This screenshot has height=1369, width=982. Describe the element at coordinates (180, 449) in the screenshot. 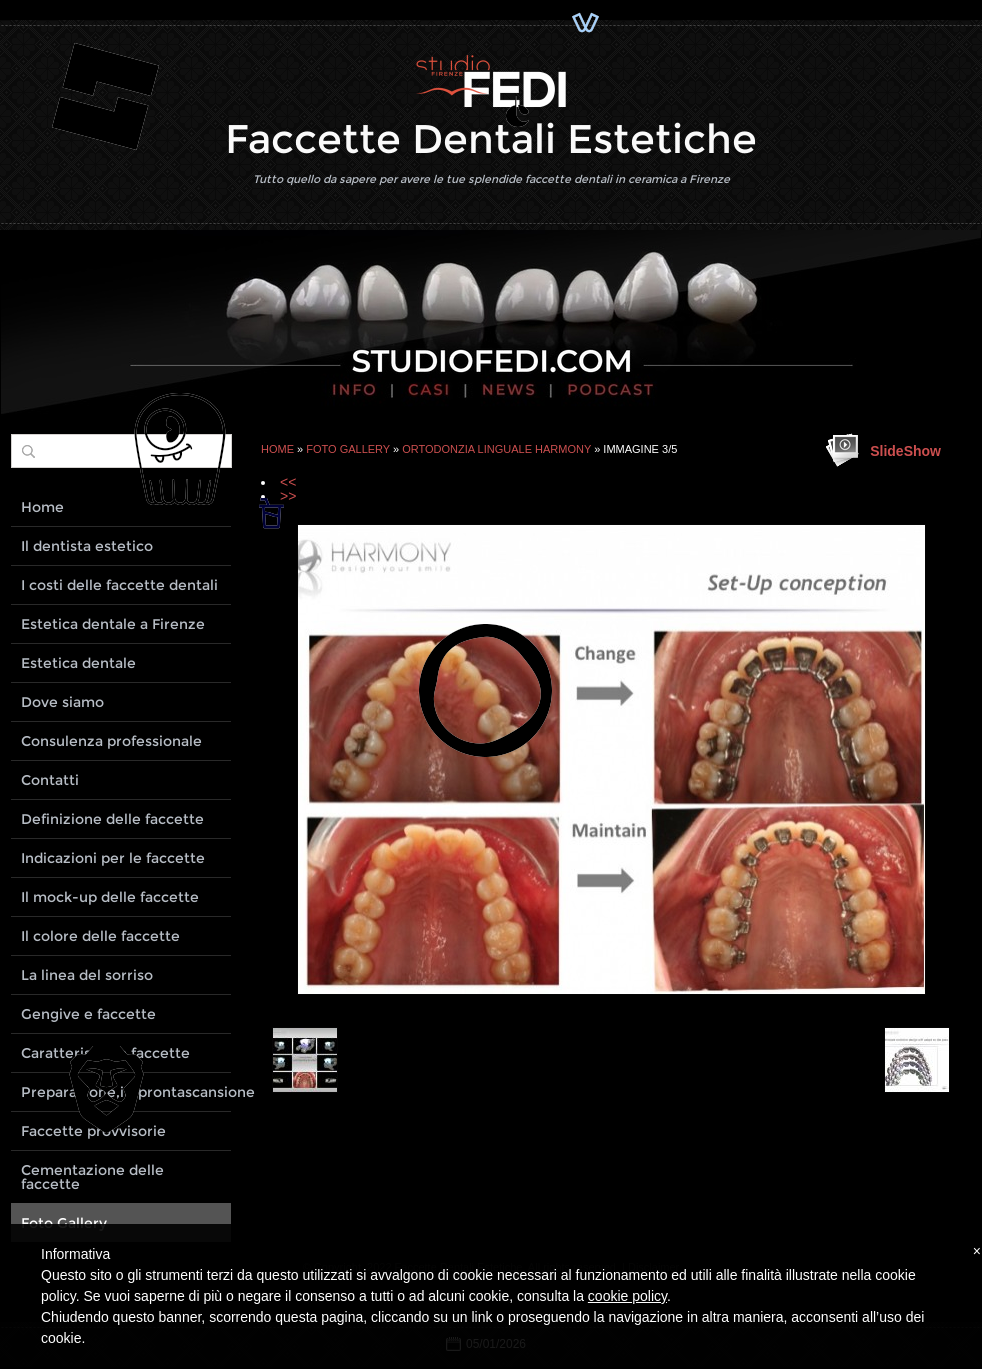

I see `ScyllaDB logo` at that location.